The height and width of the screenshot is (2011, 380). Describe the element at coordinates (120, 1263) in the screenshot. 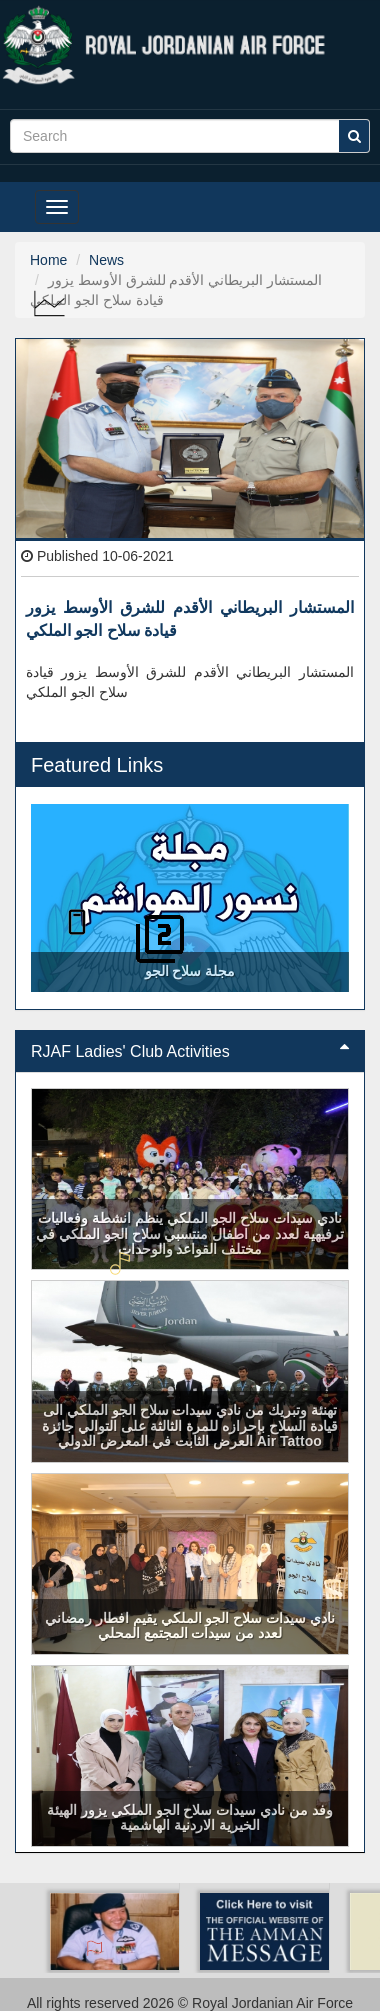

I see `access music or audio player` at that location.